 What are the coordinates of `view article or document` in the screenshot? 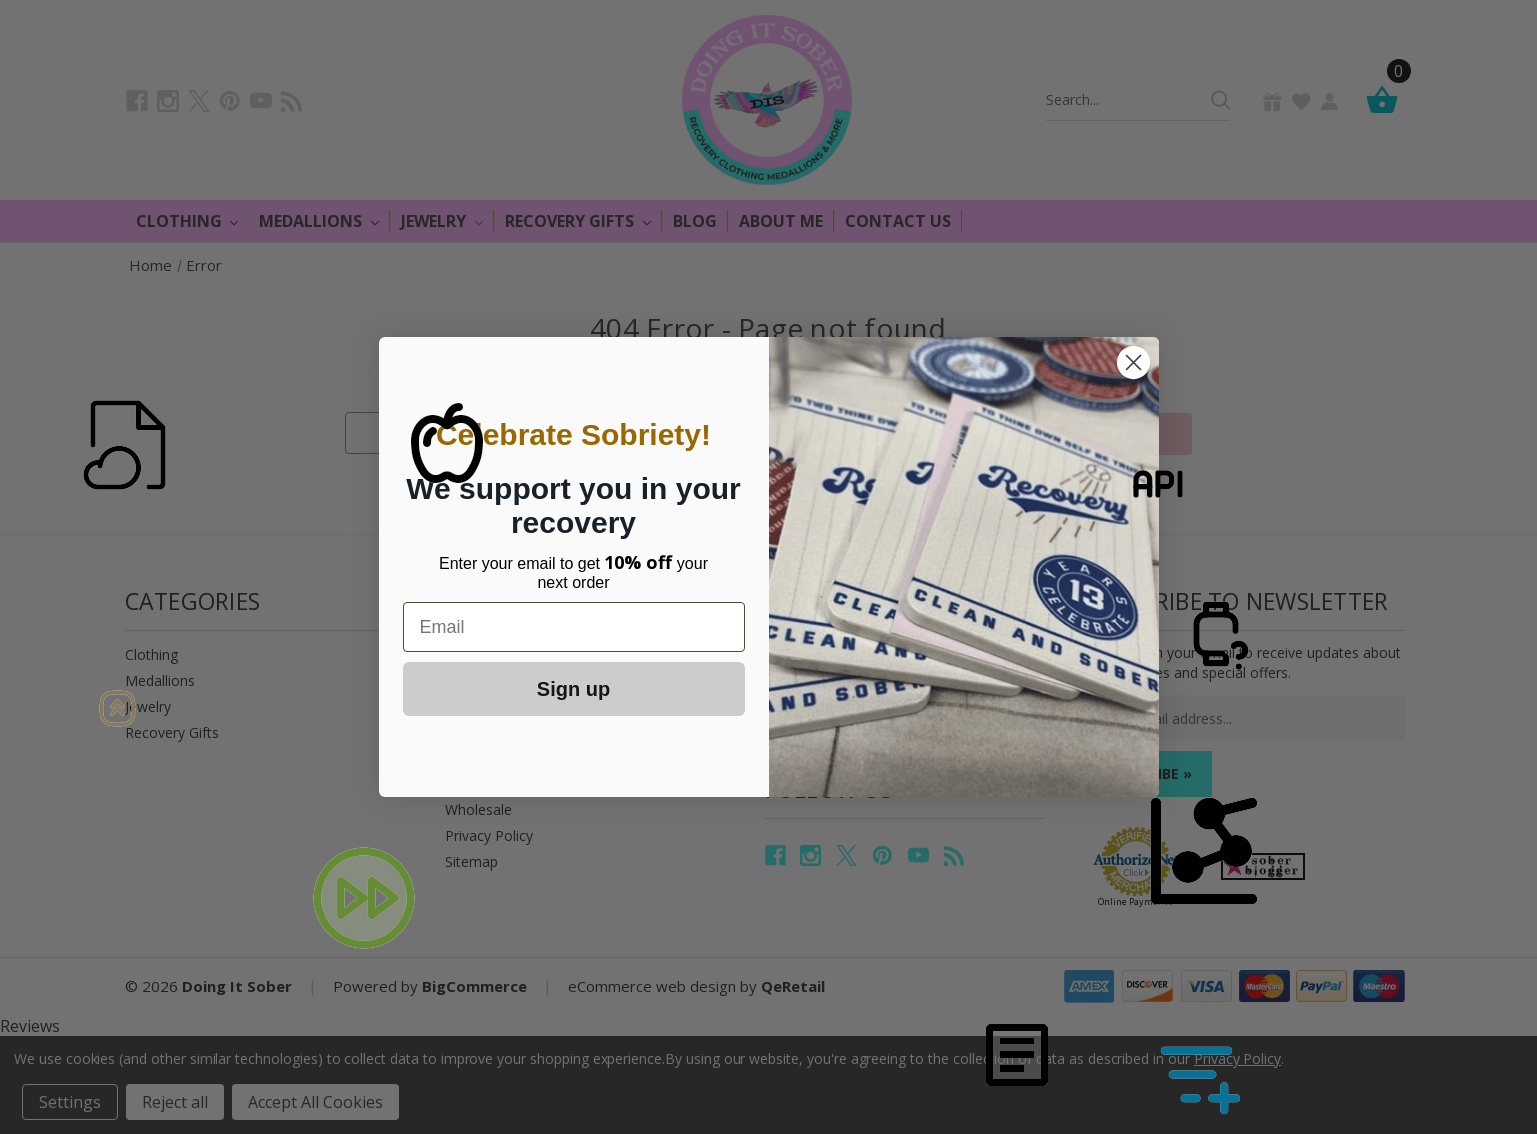 It's located at (1017, 1055).